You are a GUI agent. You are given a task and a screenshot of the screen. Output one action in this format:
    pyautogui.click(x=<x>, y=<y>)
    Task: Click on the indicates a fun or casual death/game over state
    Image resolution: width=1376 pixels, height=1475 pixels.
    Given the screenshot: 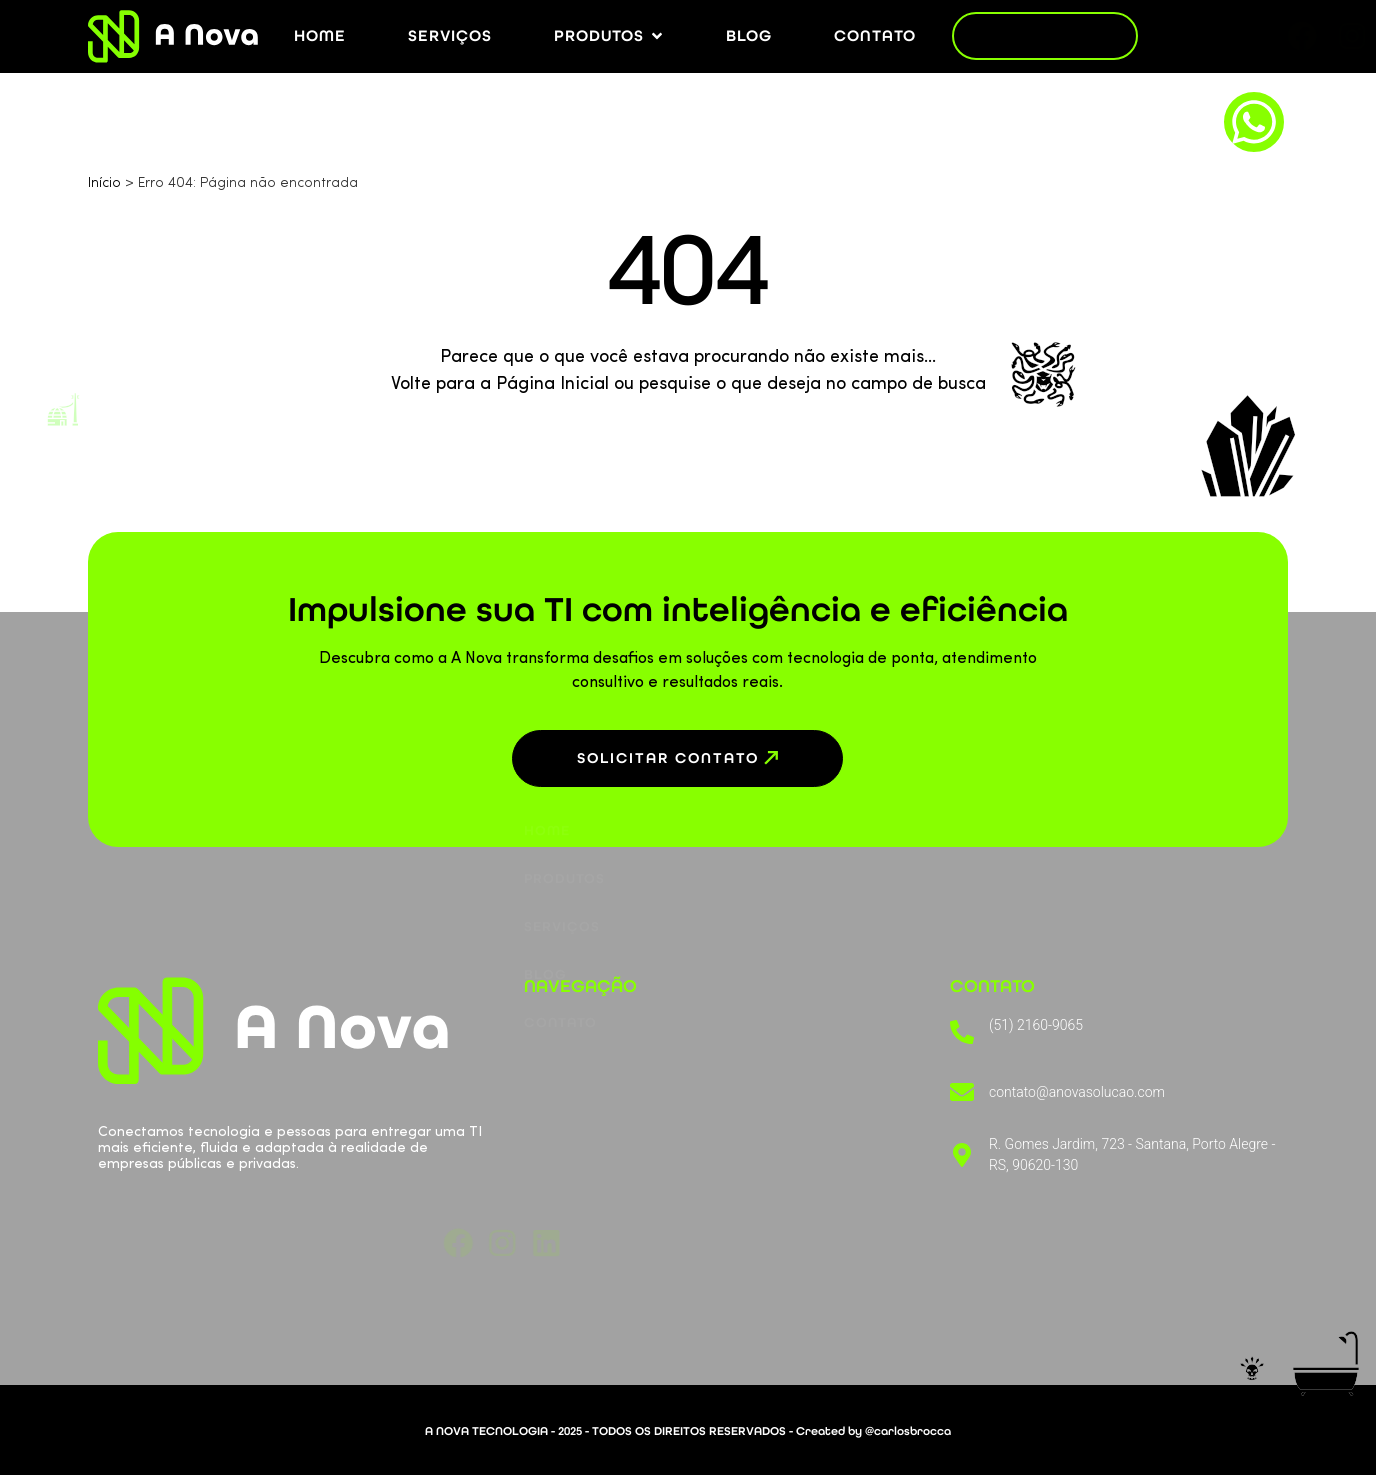 What is the action you would take?
    pyautogui.click(x=1252, y=1368)
    